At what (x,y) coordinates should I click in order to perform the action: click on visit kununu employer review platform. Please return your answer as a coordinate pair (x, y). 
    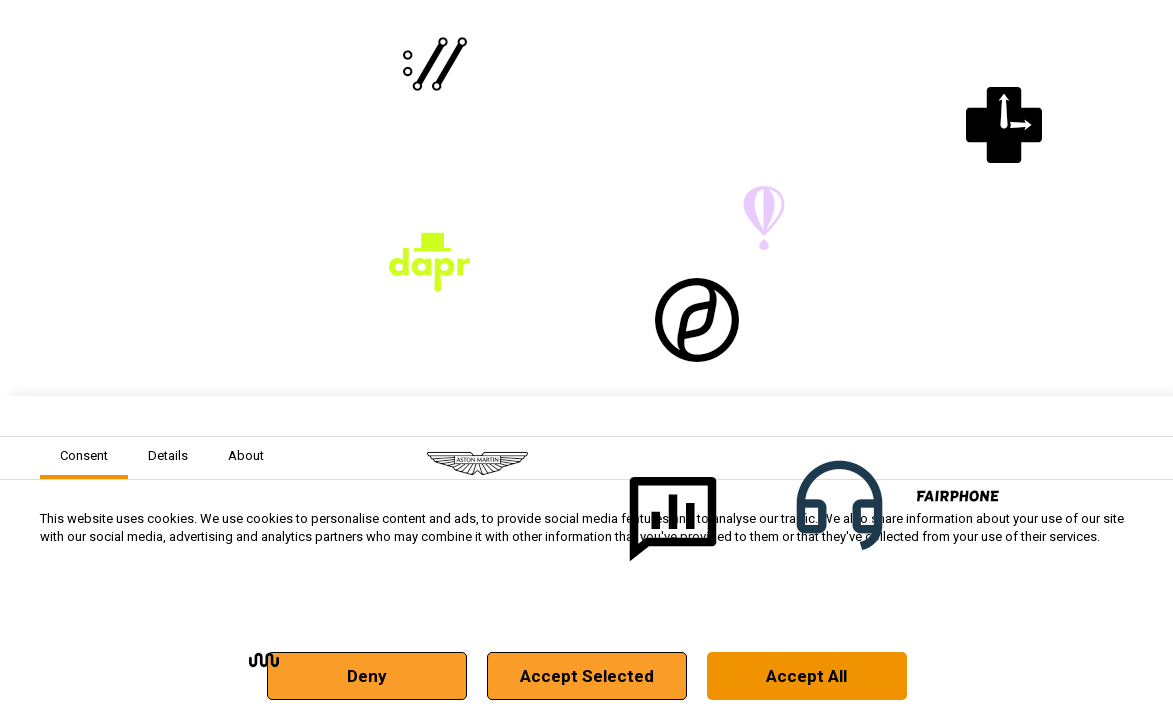
    Looking at the image, I should click on (264, 660).